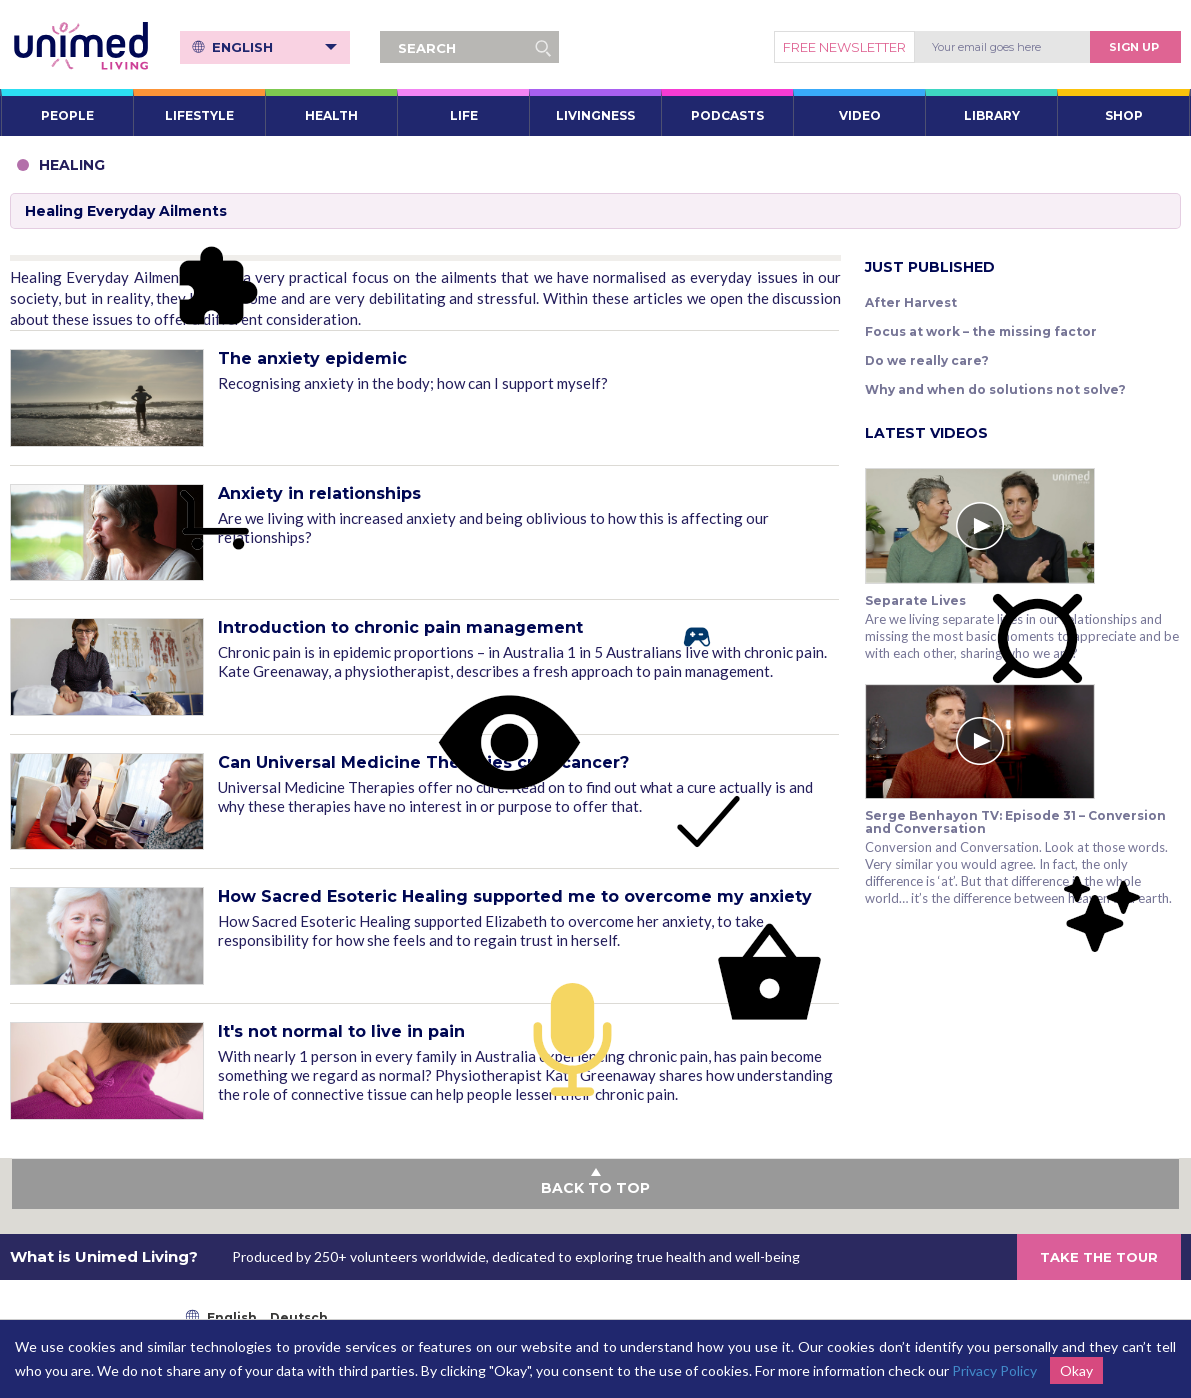  Describe the element at coordinates (1102, 914) in the screenshot. I see `indicates AI-generated or enhanced content` at that location.